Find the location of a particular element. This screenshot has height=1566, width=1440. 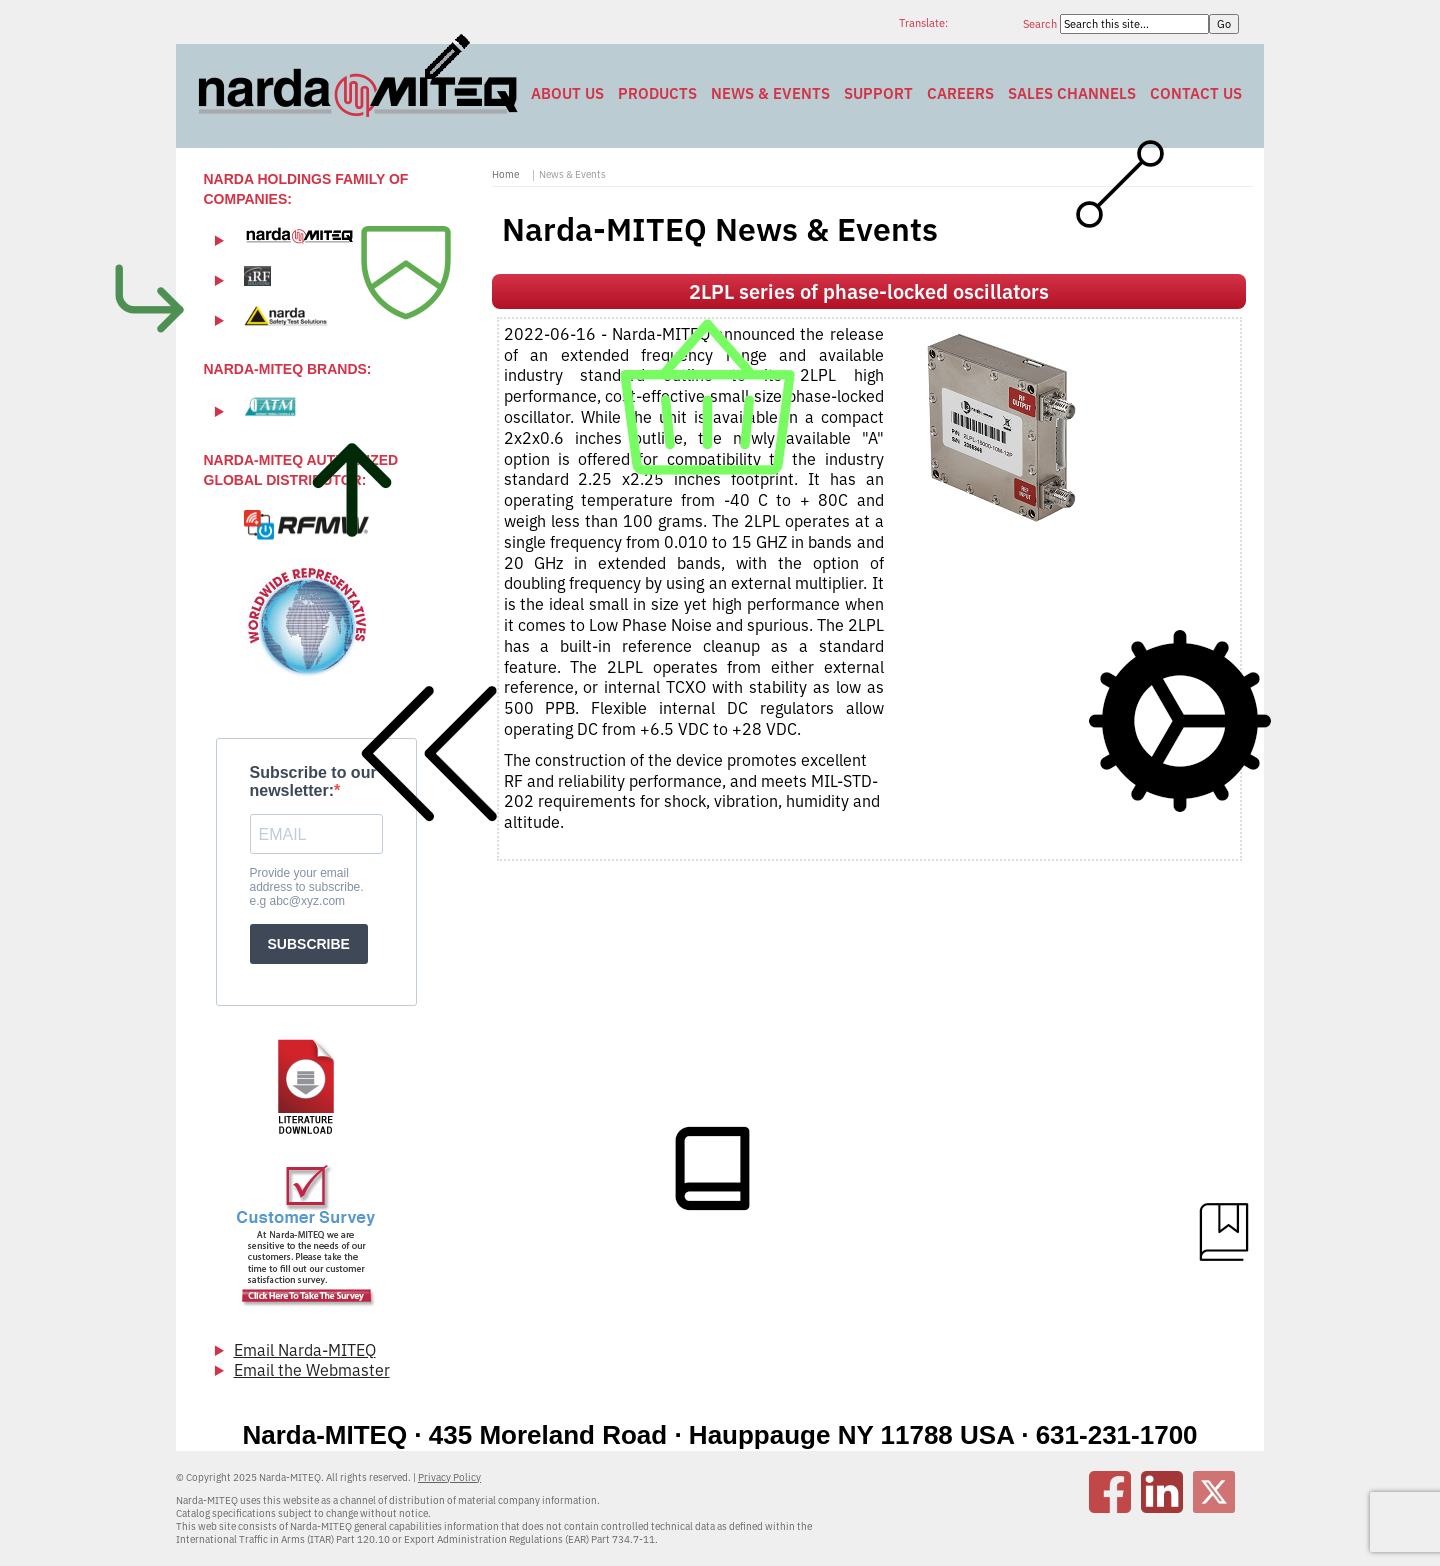

security or protection status indicator is located at coordinates (406, 267).